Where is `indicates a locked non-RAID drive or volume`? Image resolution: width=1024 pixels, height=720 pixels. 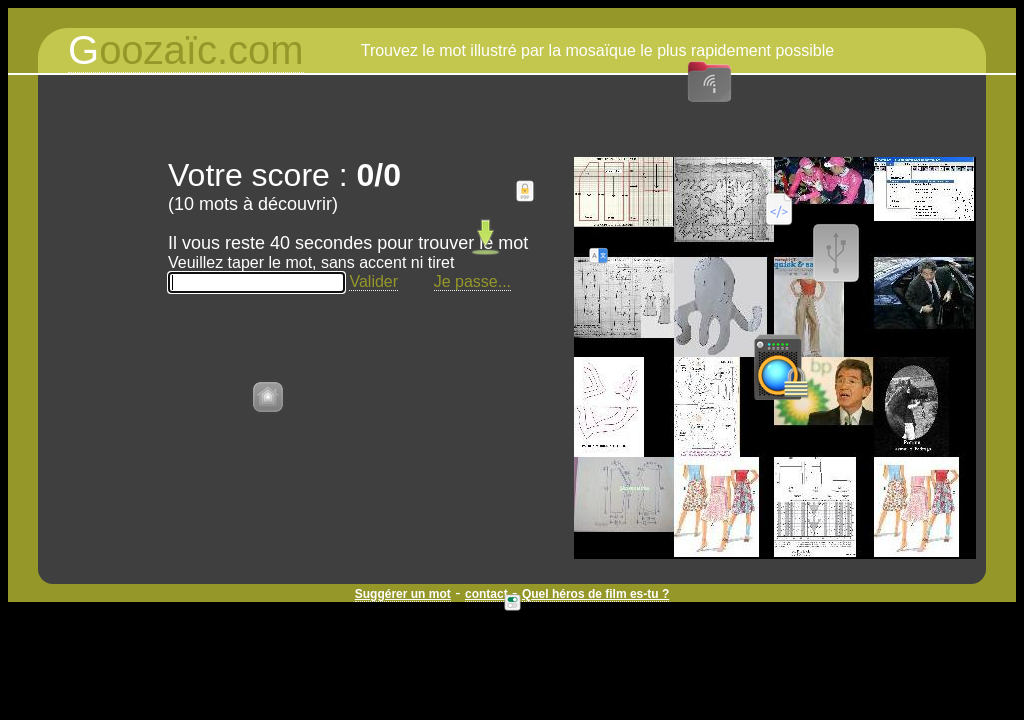
indicates a locked non-RAID drive or volume is located at coordinates (778, 367).